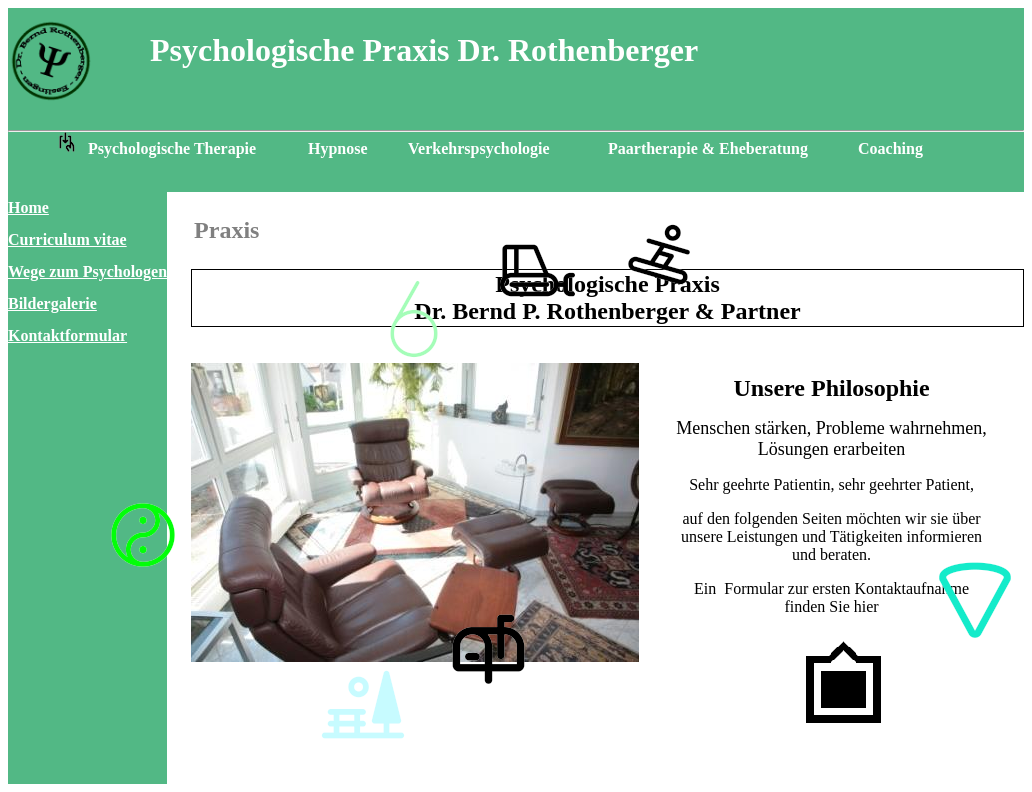 The width and height of the screenshot is (1032, 792). Describe the element at coordinates (414, 319) in the screenshot. I see `indicates the number six in a list or sequence` at that location.